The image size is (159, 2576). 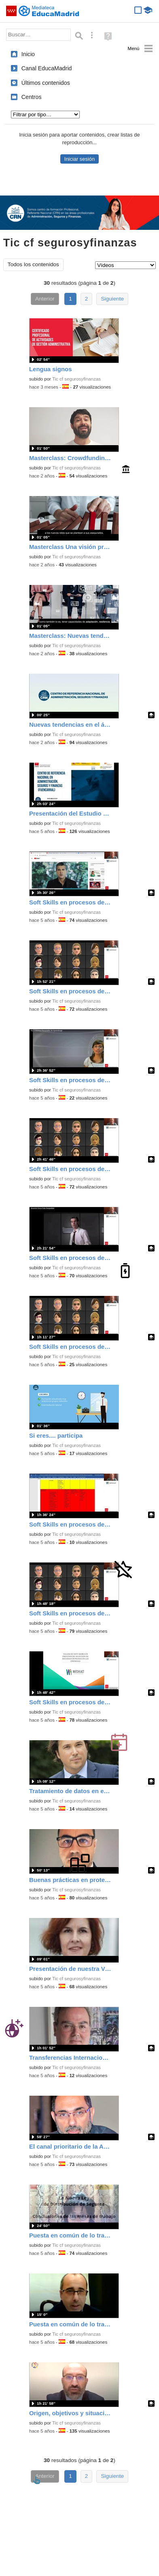 I want to click on access party or event mode, so click(x=13, y=2029).